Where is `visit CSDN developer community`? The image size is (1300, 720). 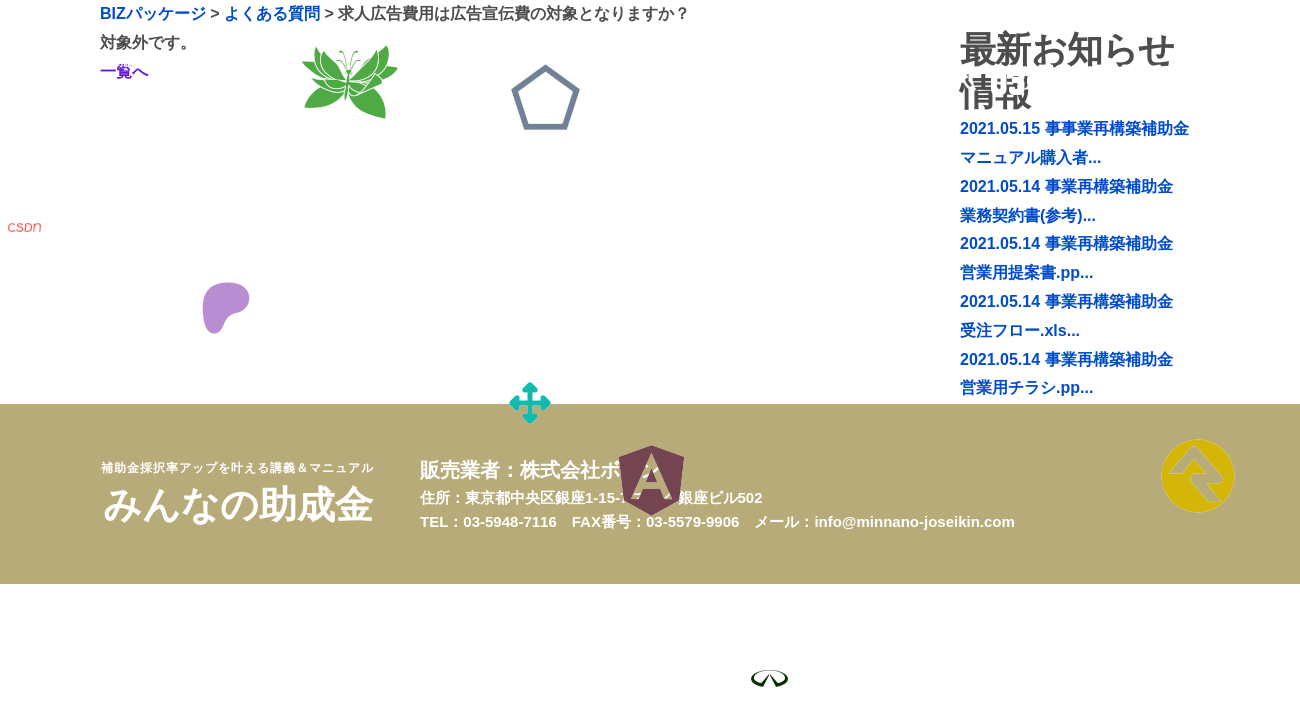
visit CSDN developer community is located at coordinates (24, 227).